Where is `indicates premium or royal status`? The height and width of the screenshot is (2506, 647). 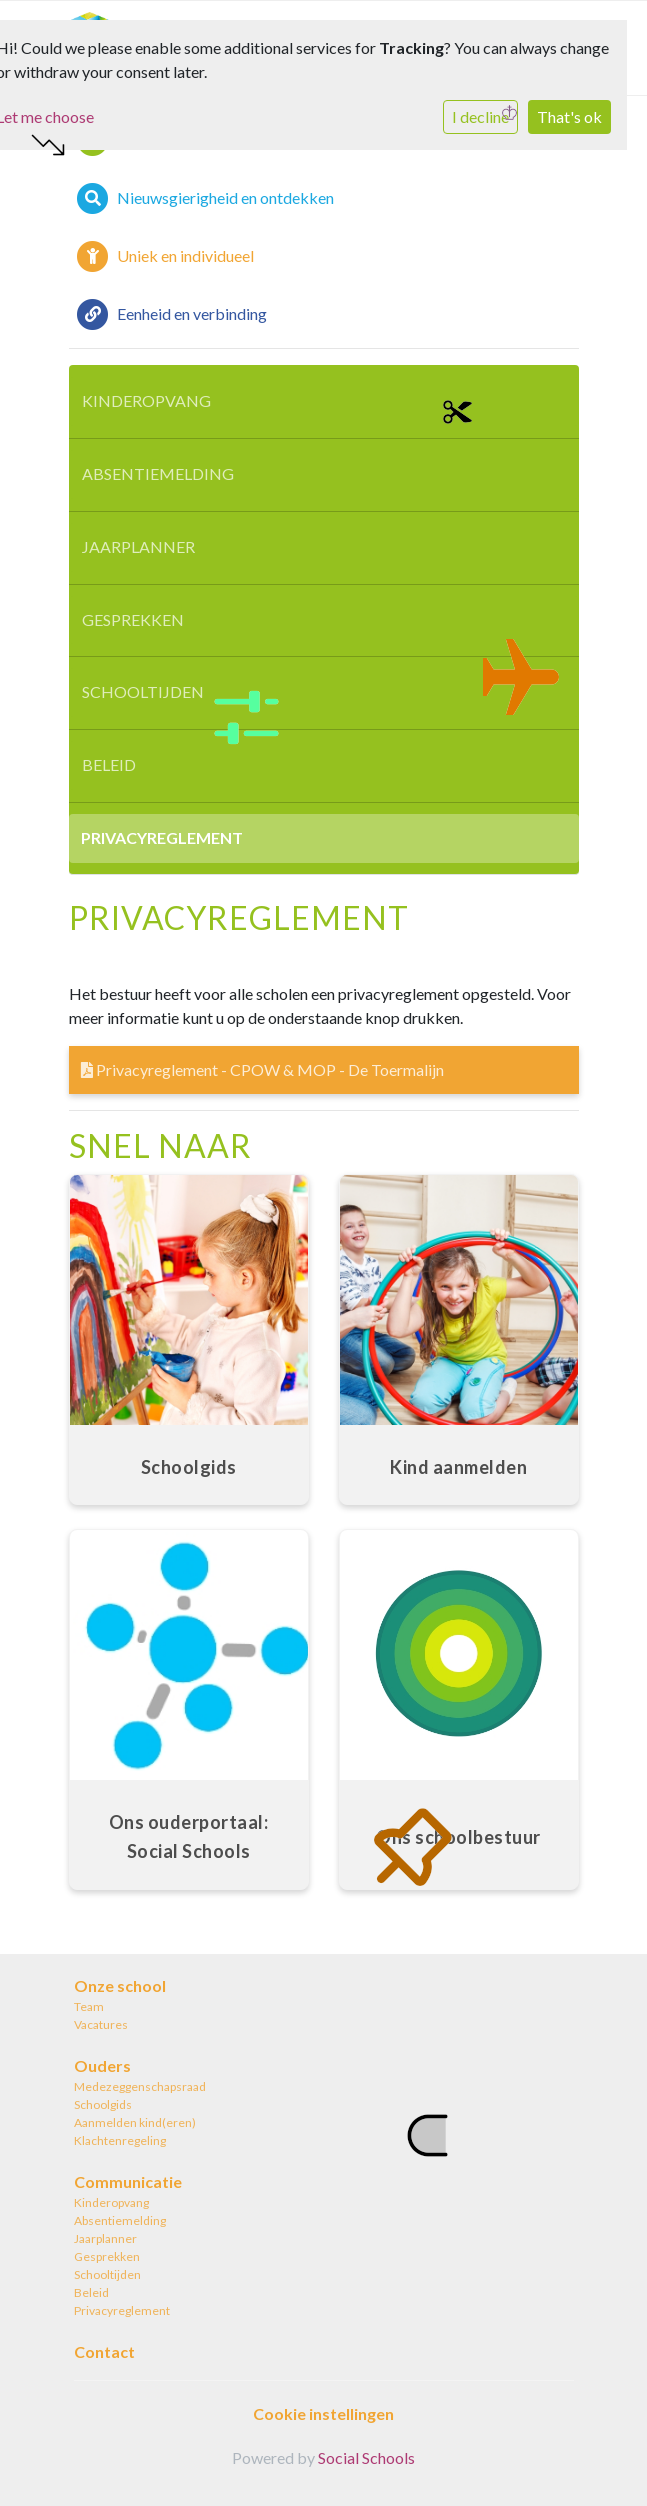
indicates premium or royal status is located at coordinates (509, 113).